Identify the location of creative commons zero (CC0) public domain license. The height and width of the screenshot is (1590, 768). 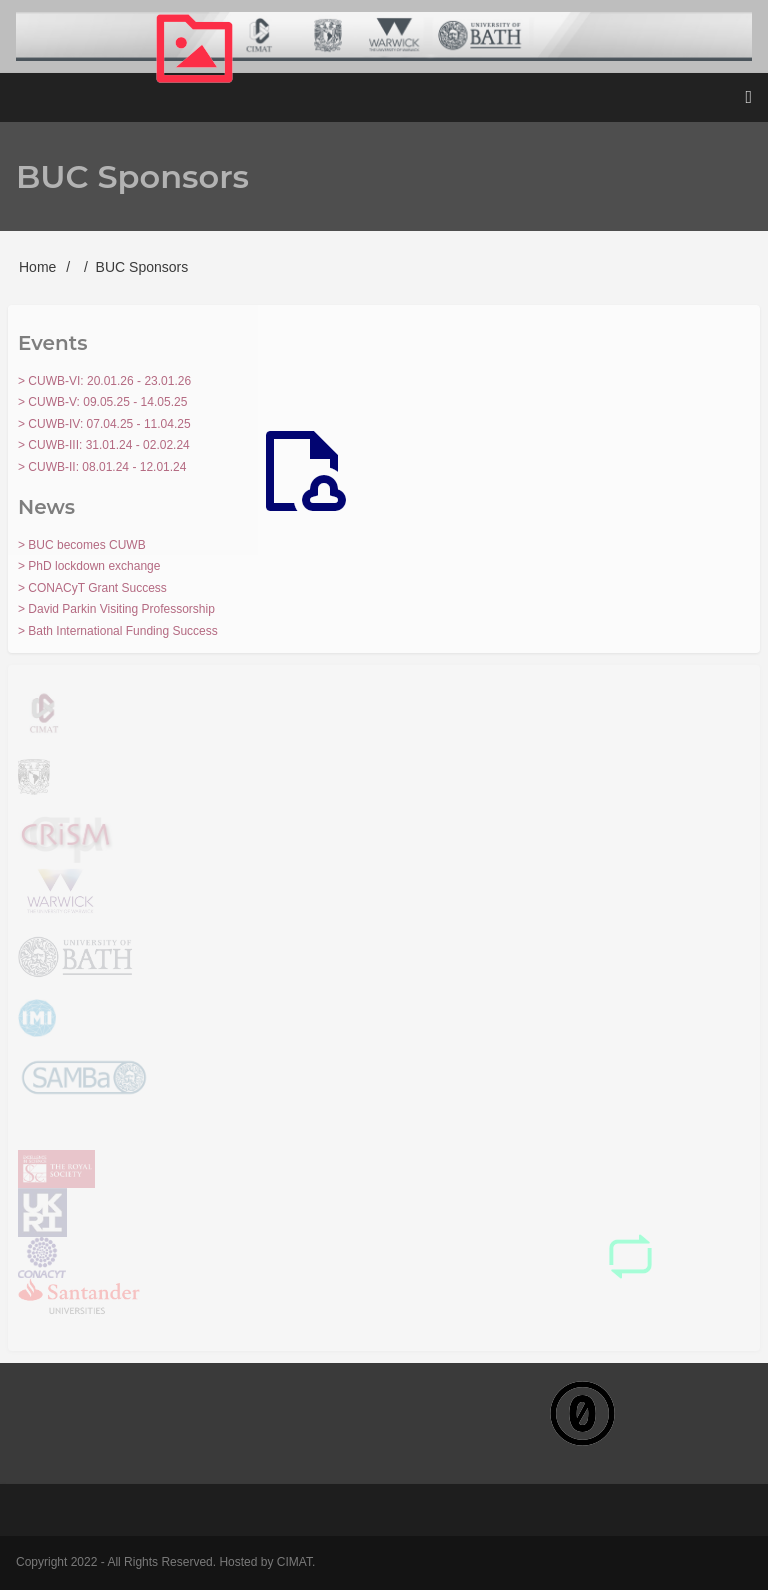
(582, 1413).